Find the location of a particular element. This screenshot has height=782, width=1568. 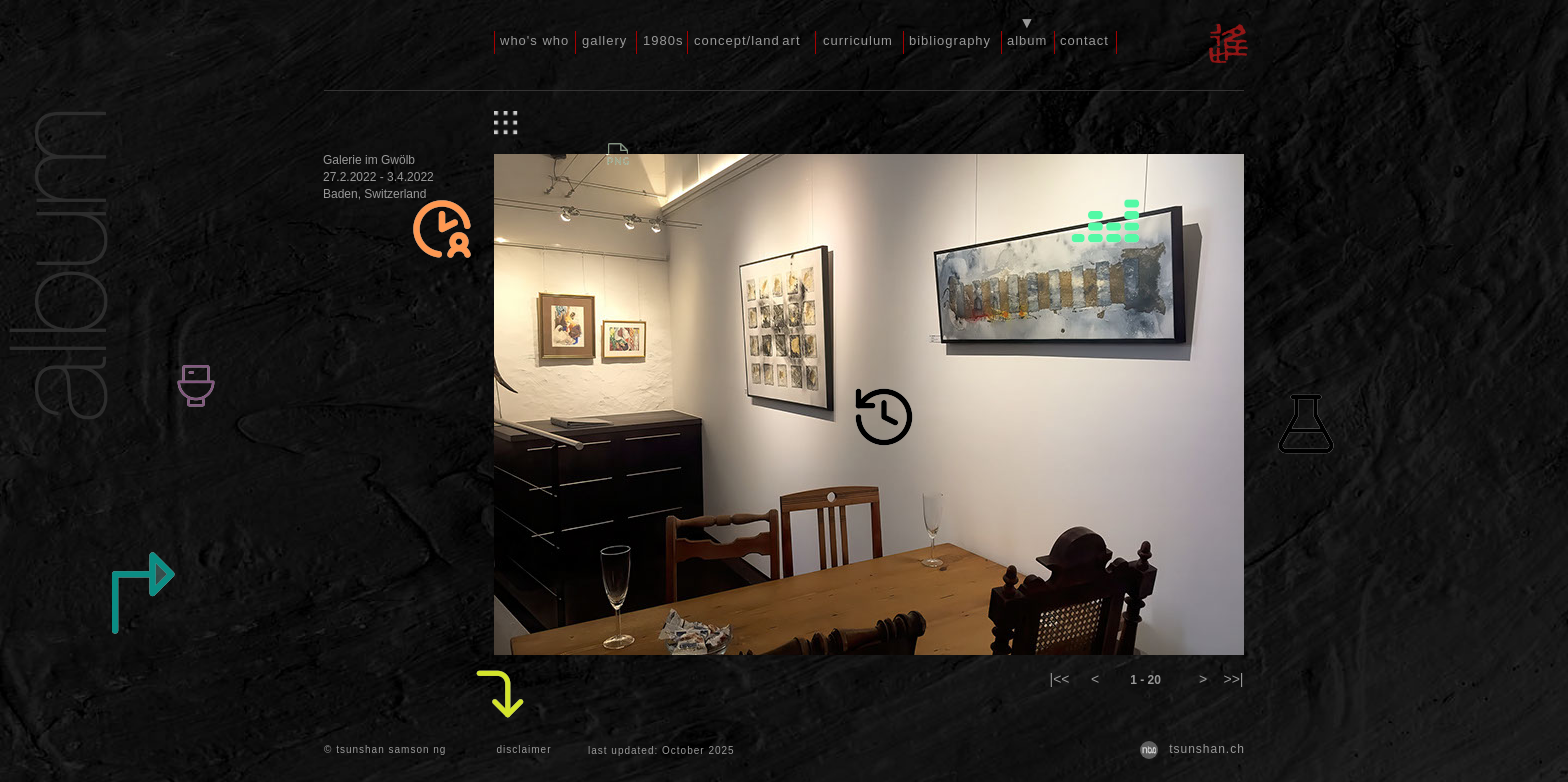

indicates restroom or bathroom location is located at coordinates (196, 385).